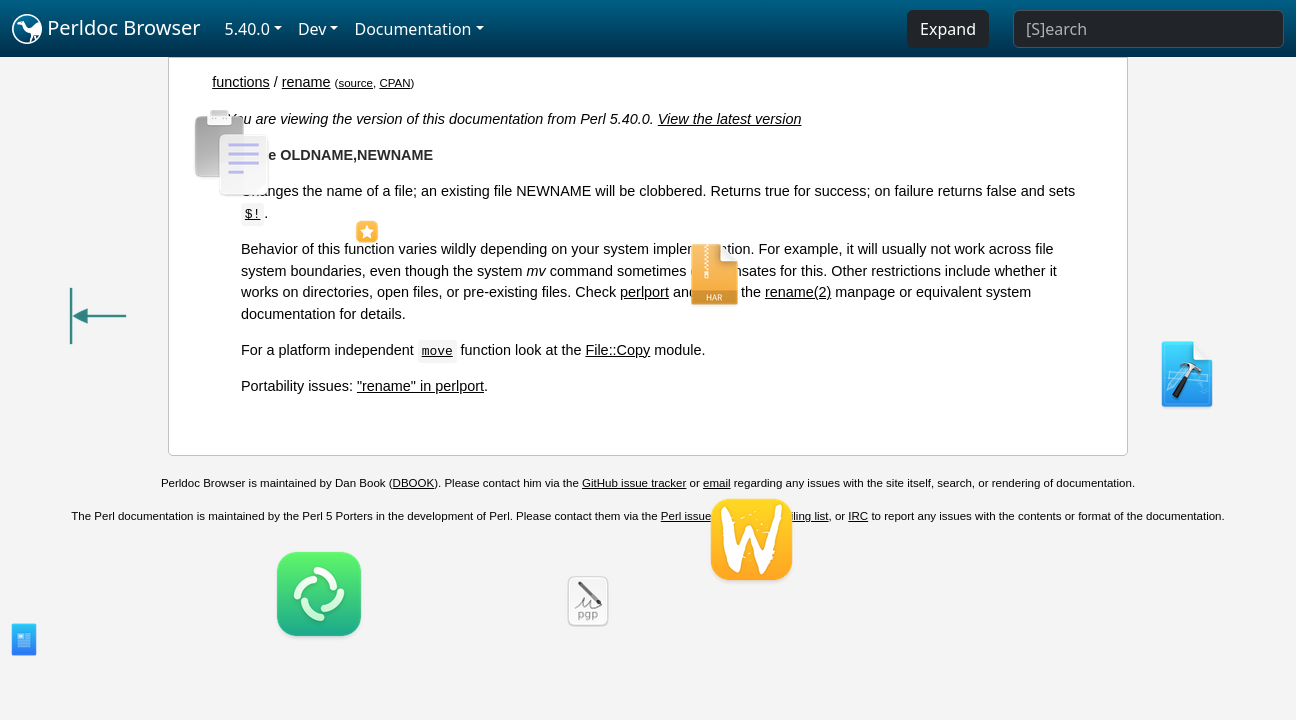  I want to click on view featured applications, so click(367, 232).